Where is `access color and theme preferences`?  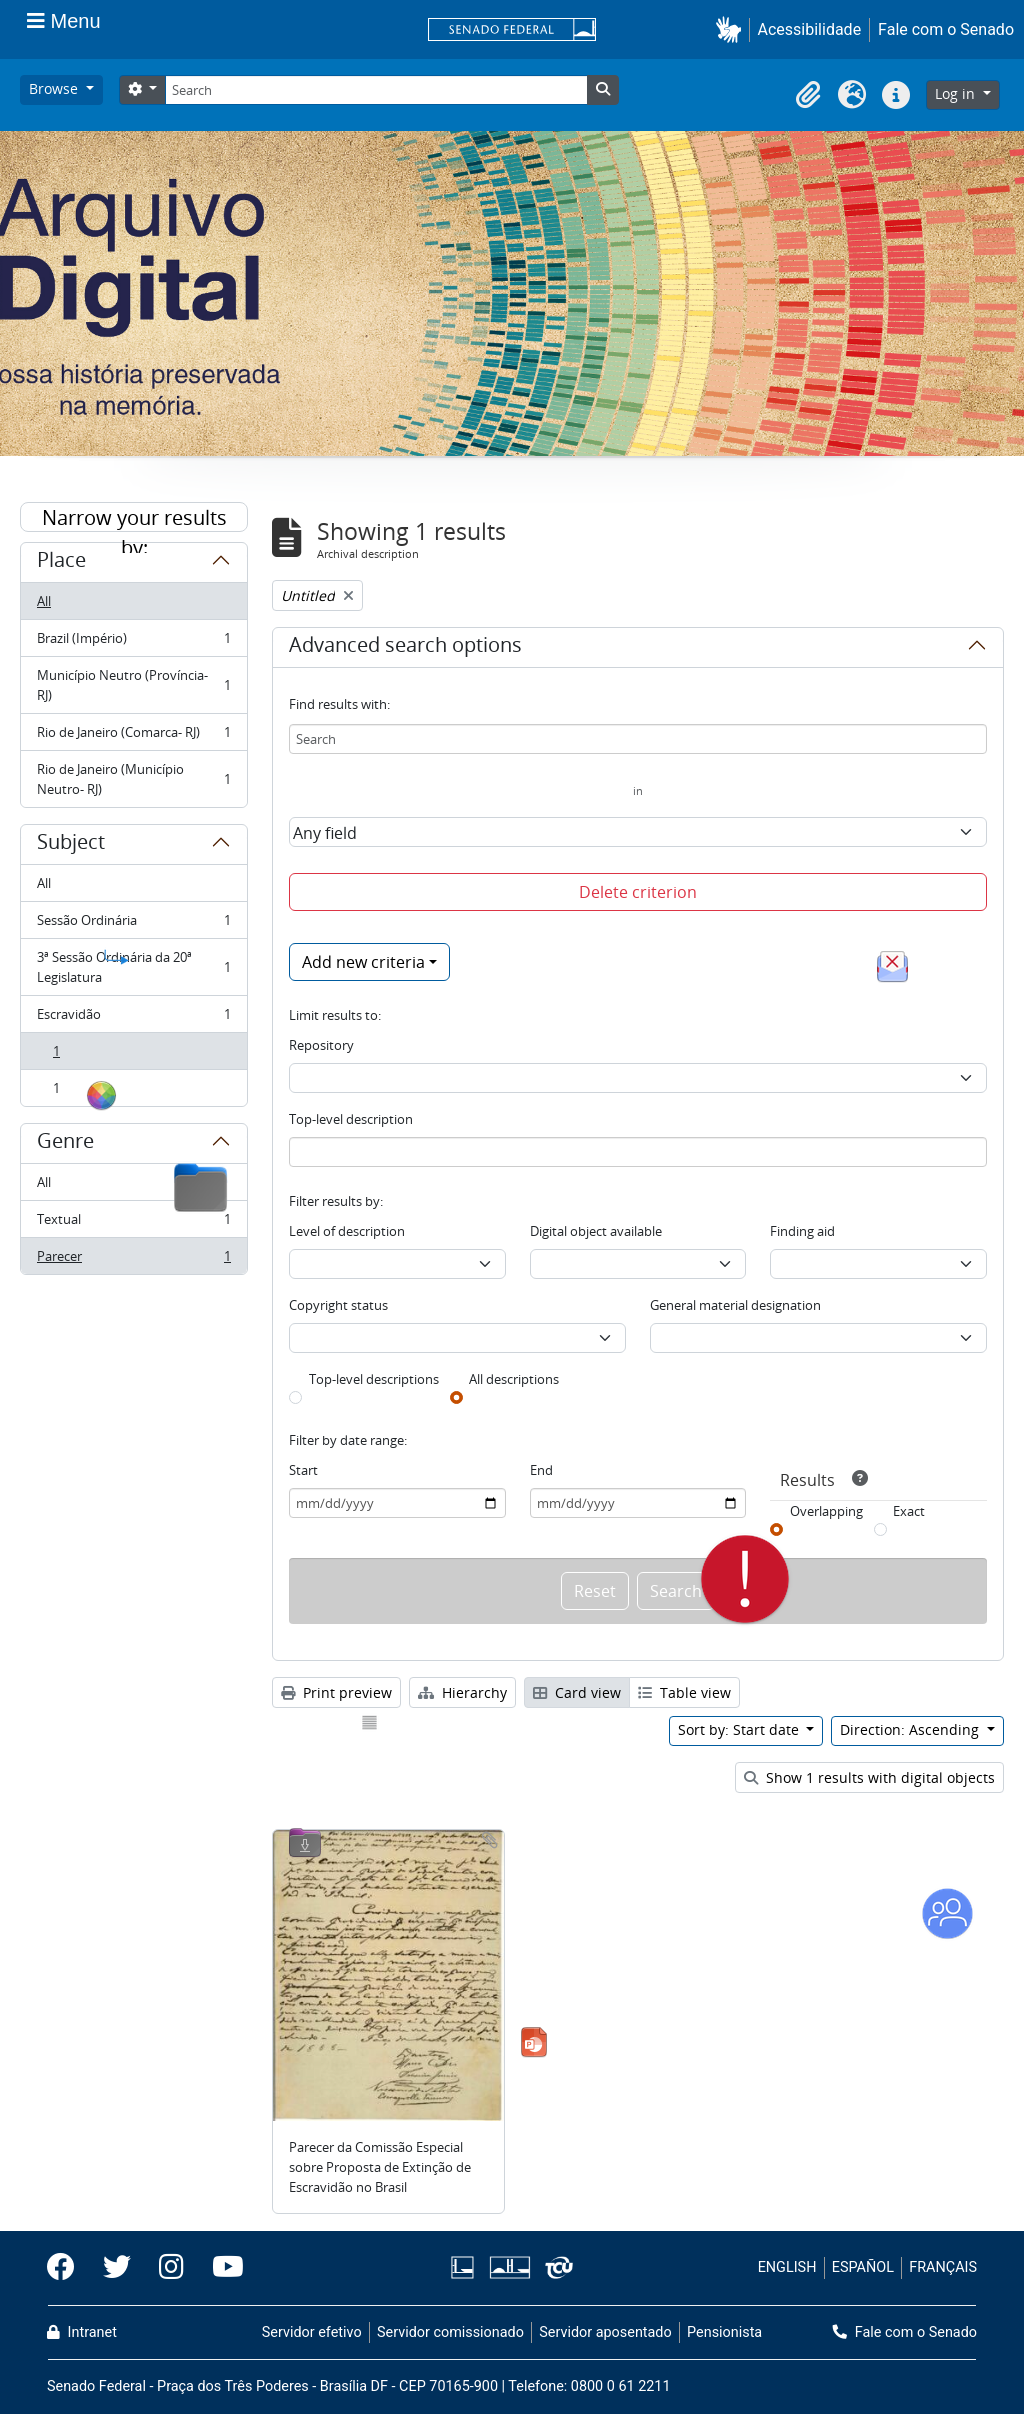
access color and theme preferences is located at coordinates (101, 1095).